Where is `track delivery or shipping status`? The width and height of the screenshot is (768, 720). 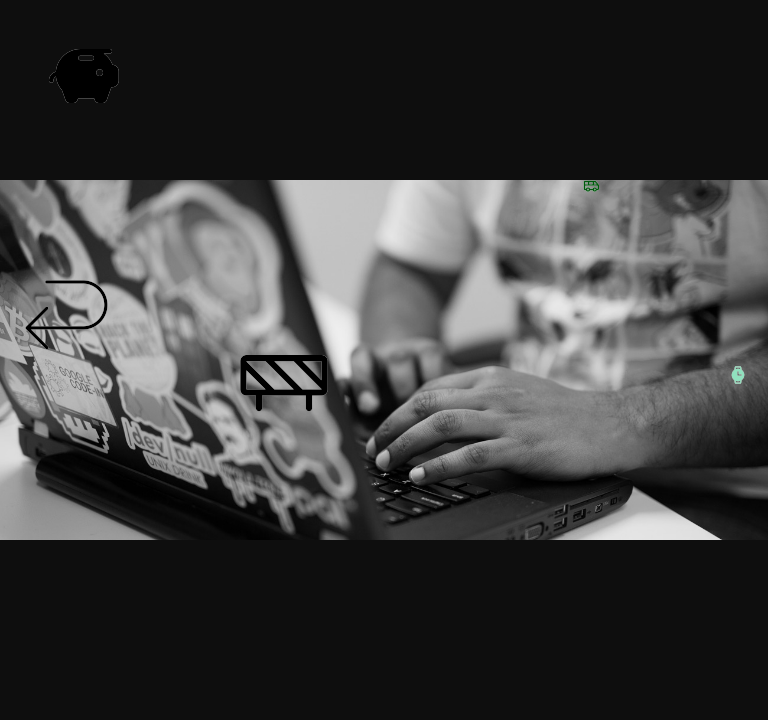
track delivery or shipping status is located at coordinates (591, 186).